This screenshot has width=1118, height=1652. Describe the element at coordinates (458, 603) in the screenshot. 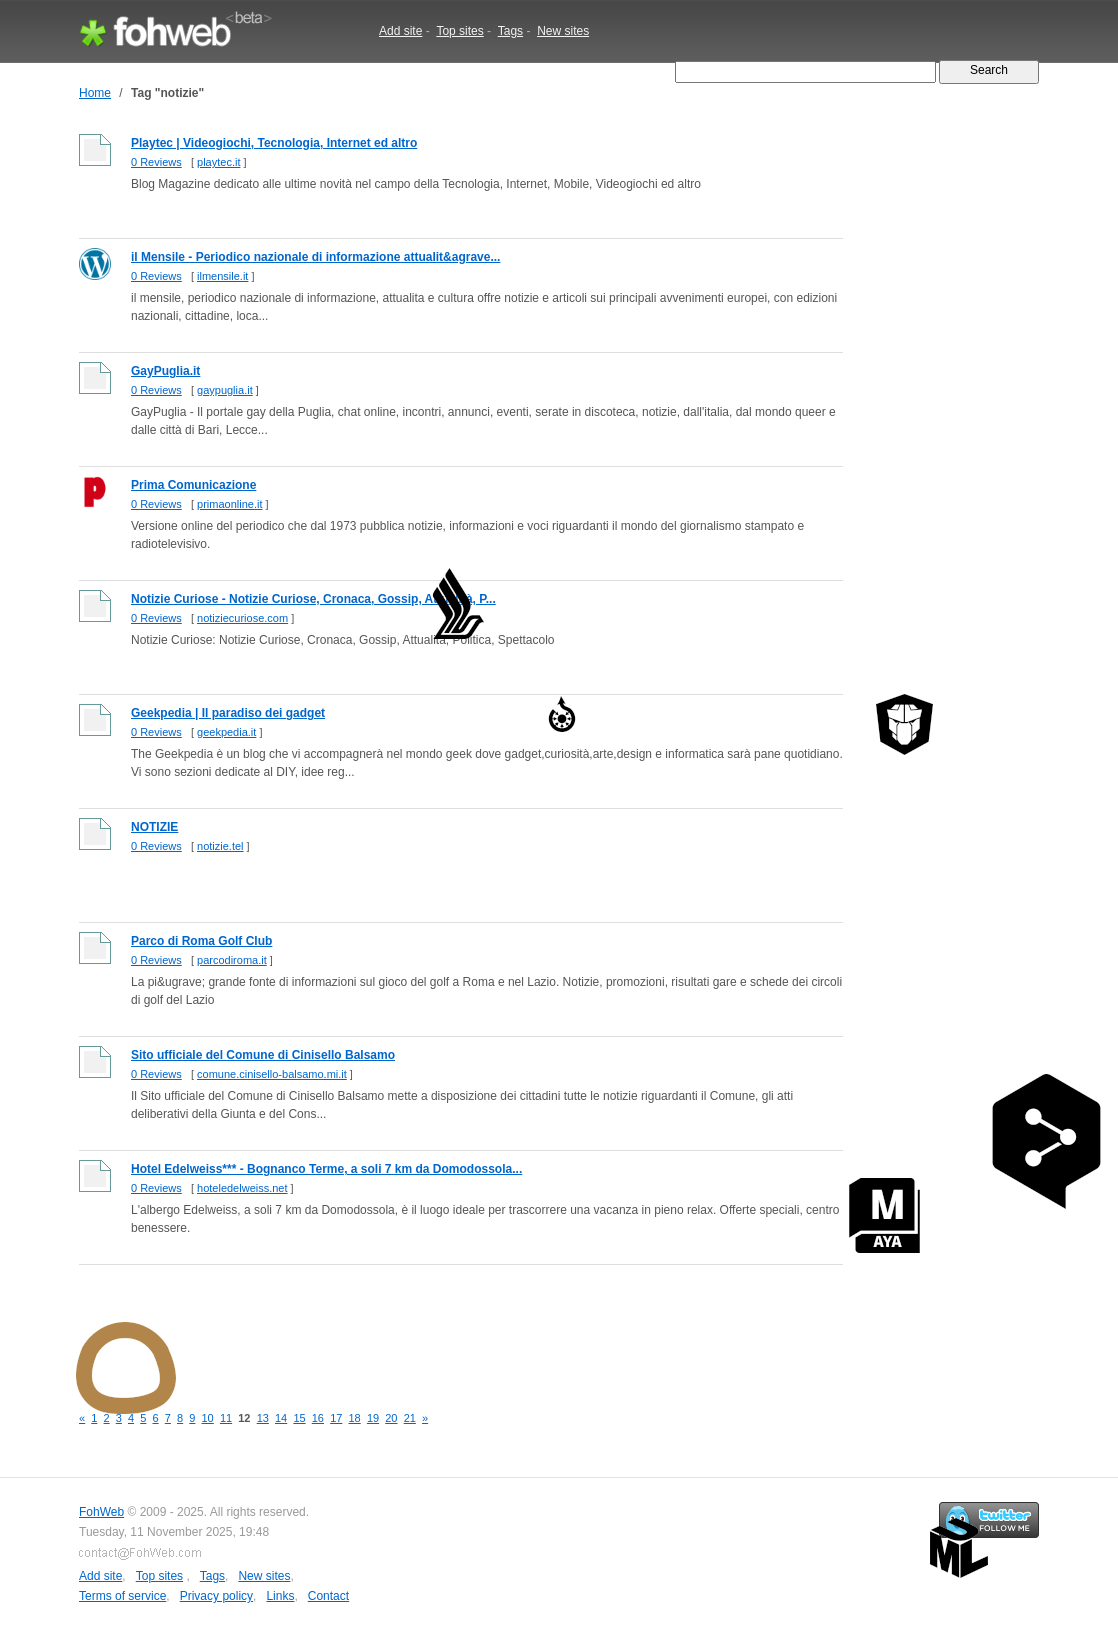

I see `Singapore Airlines app or website` at that location.